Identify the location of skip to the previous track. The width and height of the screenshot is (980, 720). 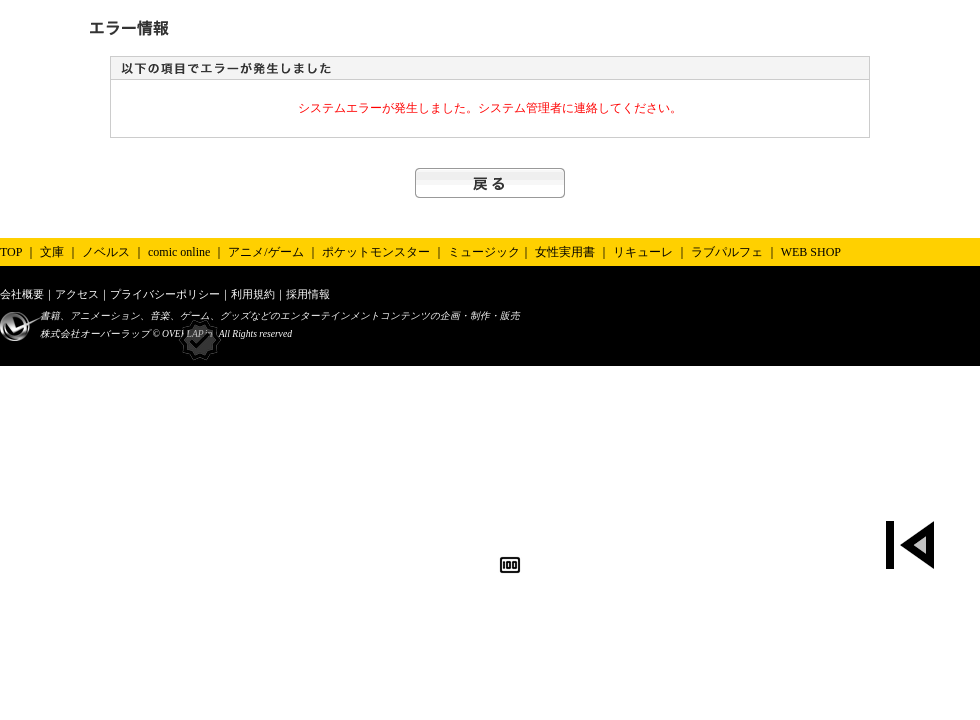
(910, 545).